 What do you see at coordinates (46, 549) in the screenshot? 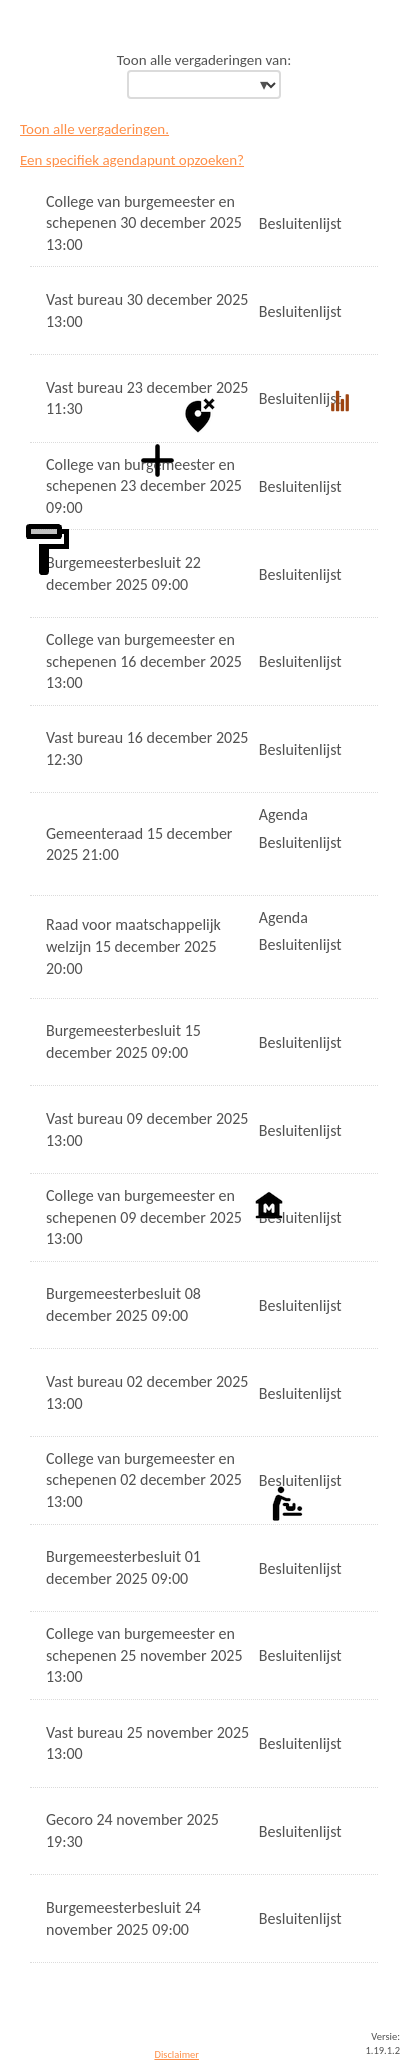
I see `apply formatting style to selected content` at bounding box center [46, 549].